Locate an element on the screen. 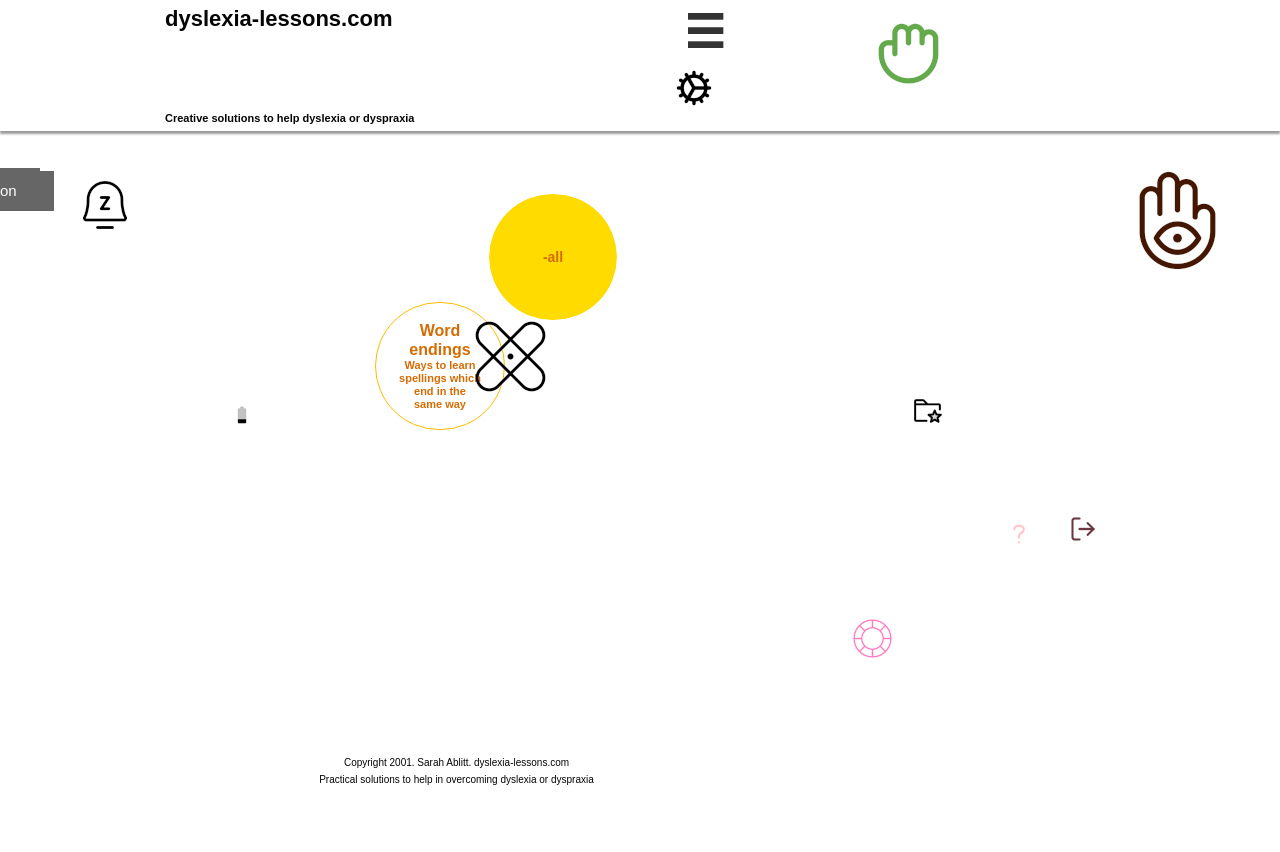  log out of your account is located at coordinates (1083, 529).